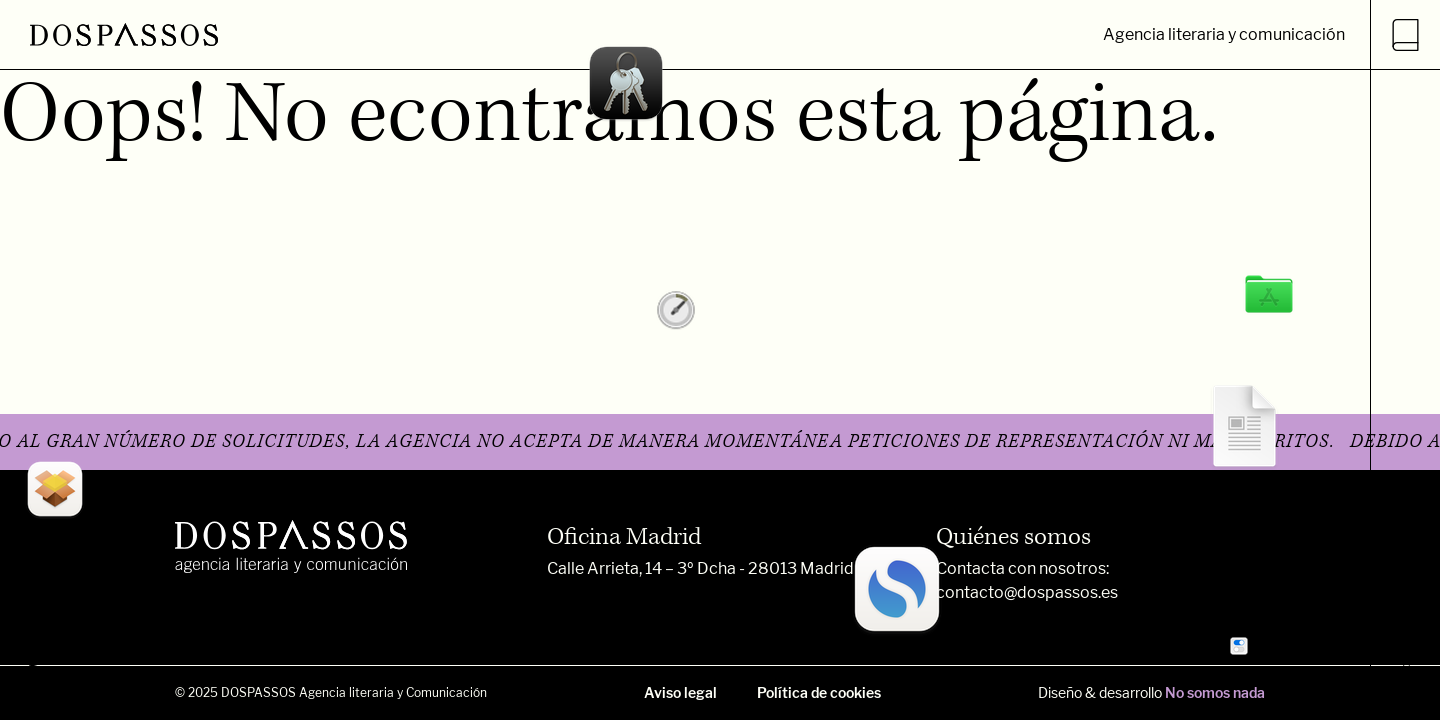 The image size is (1440, 720). I want to click on open templates folder, so click(1269, 294).